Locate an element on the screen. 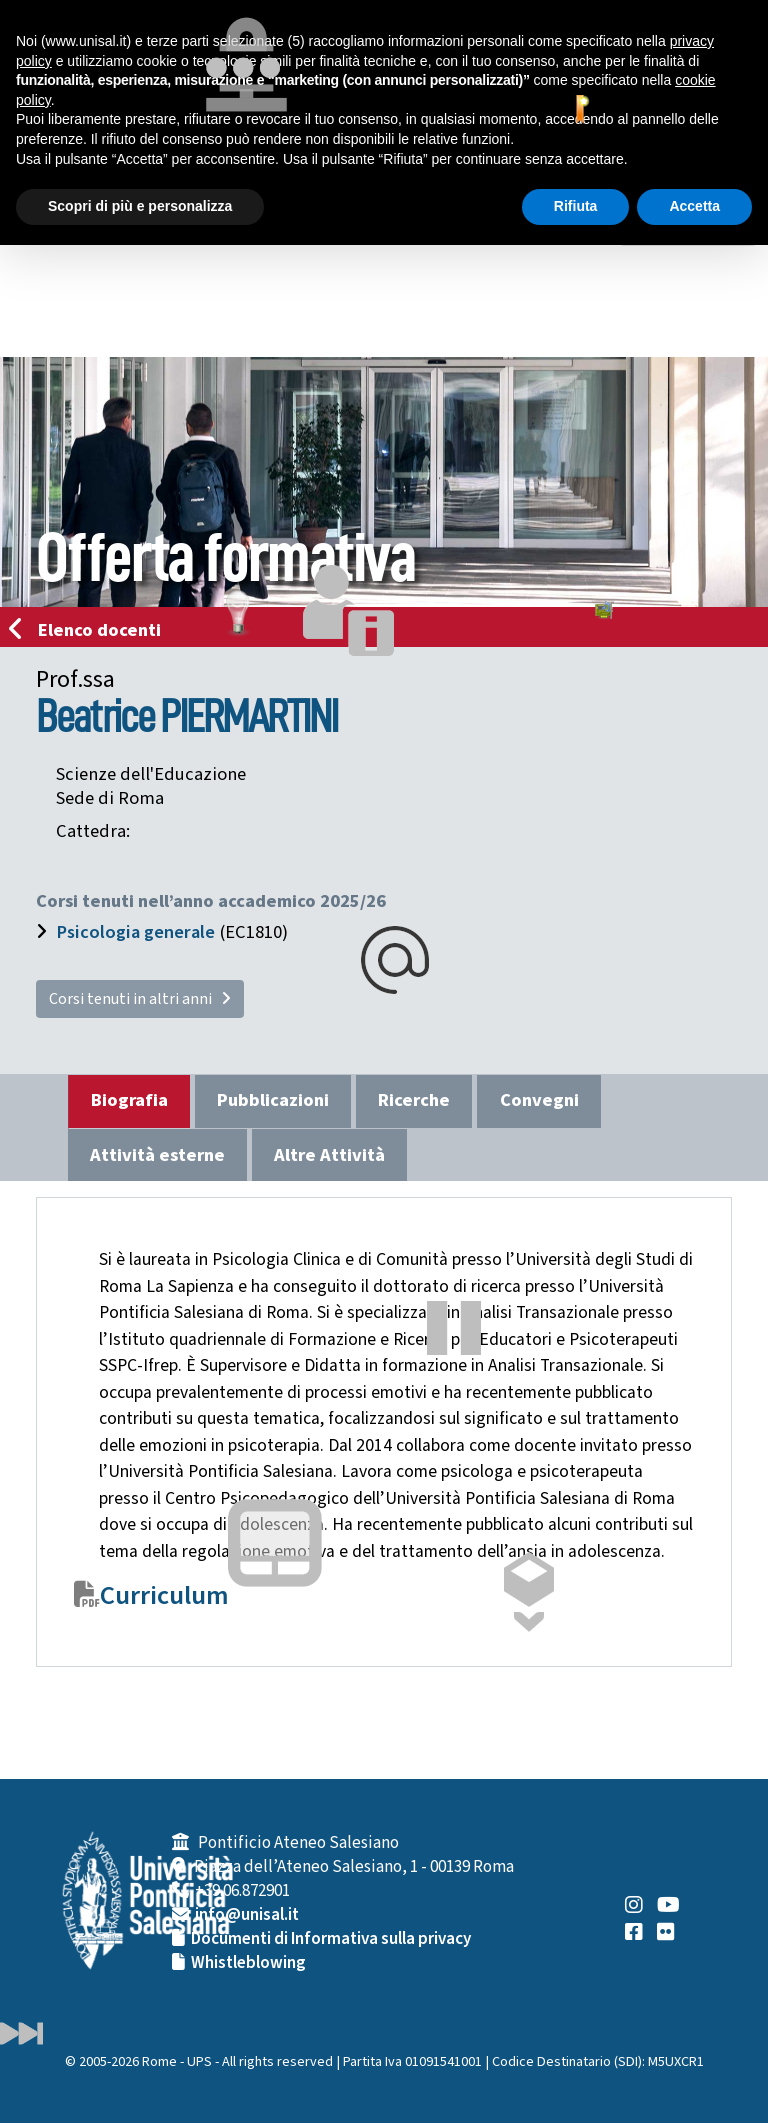  audio or sound card hardware device is located at coordinates (604, 610).